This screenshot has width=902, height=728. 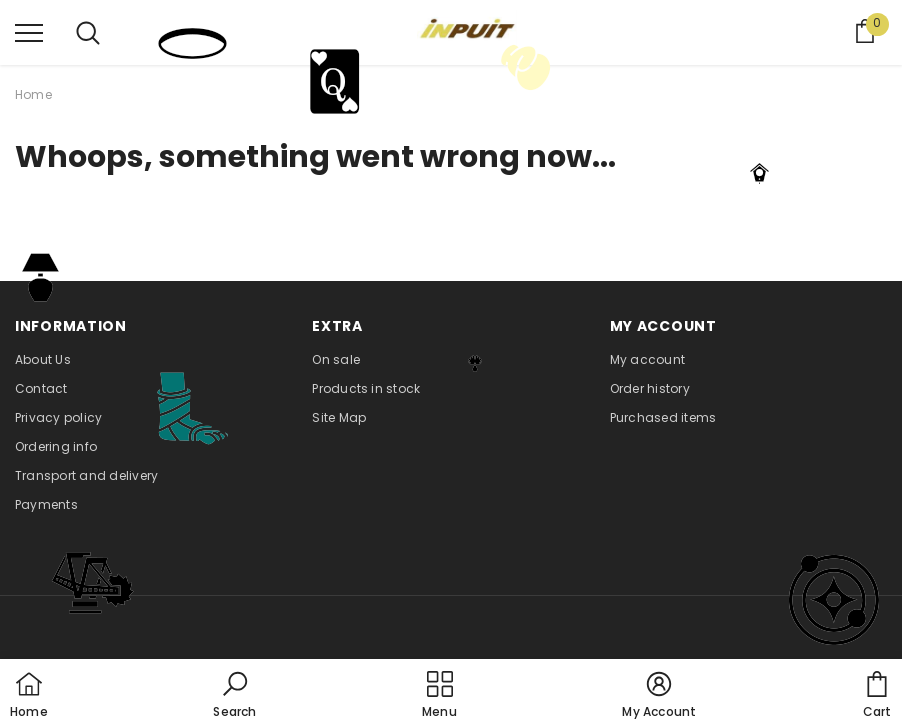 What do you see at coordinates (525, 65) in the screenshot?
I see `access boxing or fighting game mode` at bounding box center [525, 65].